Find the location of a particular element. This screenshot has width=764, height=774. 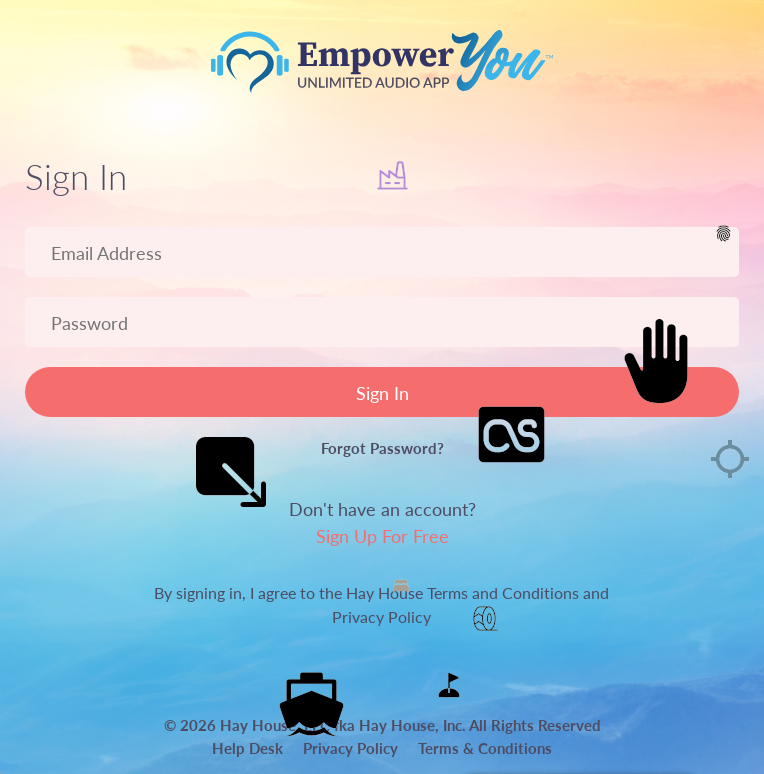

authenticate with fingerprint is located at coordinates (723, 233).